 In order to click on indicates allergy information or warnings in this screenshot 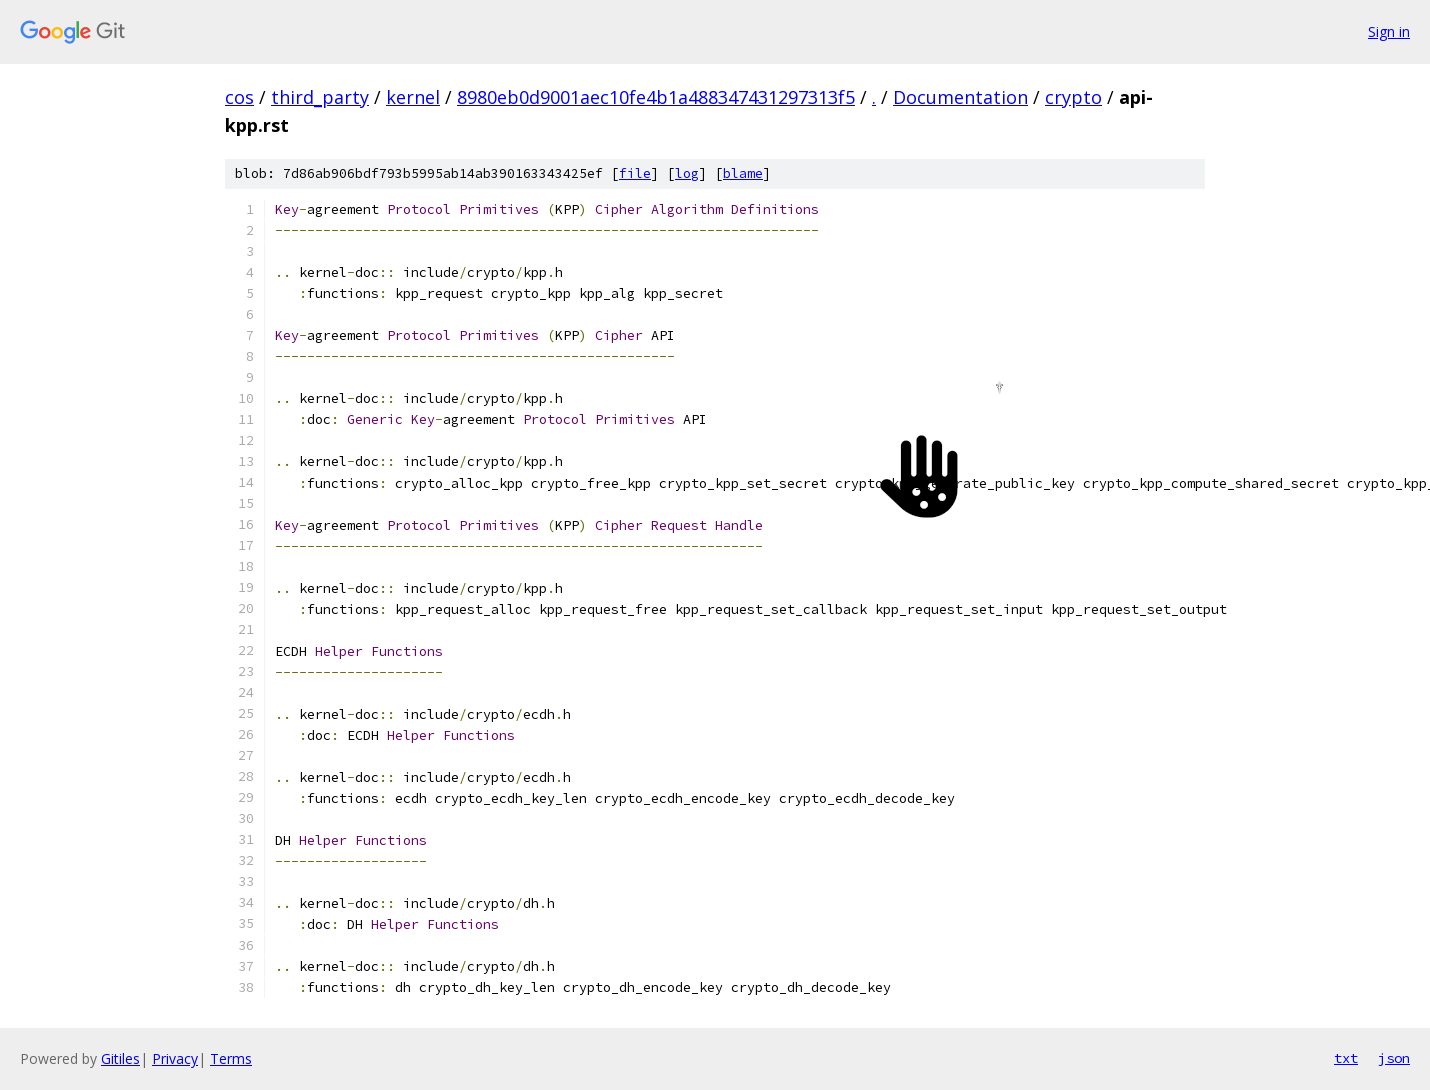, I will do `click(921, 476)`.